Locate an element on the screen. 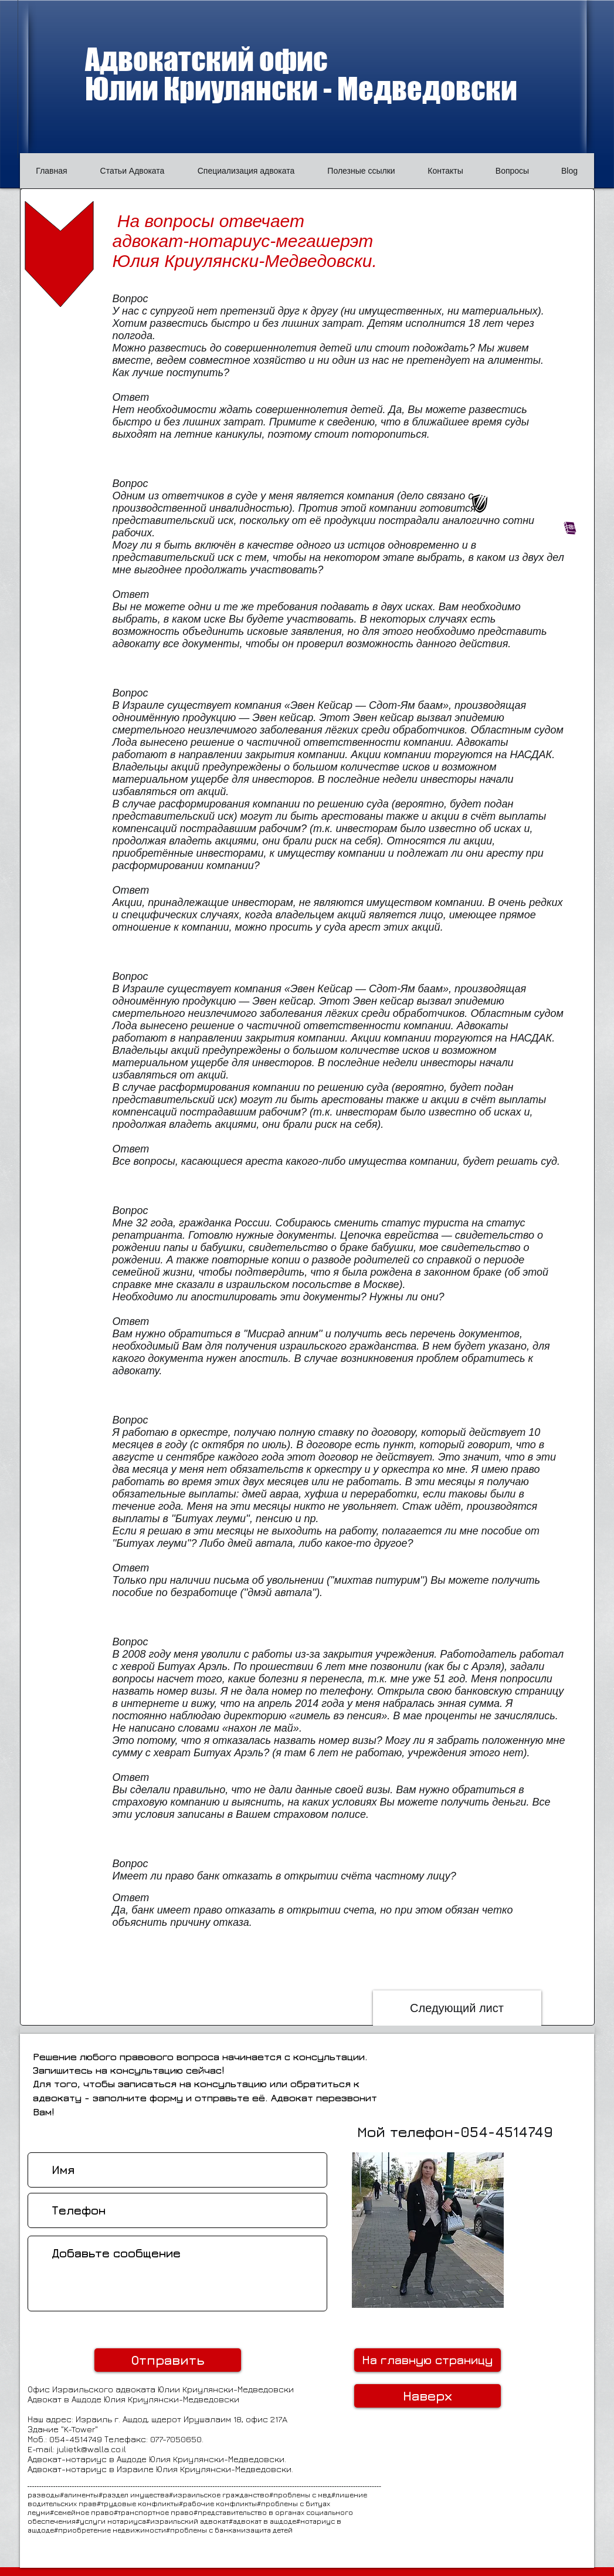 The image size is (614, 2576). indicates disabled or inactive protection is located at coordinates (480, 503).